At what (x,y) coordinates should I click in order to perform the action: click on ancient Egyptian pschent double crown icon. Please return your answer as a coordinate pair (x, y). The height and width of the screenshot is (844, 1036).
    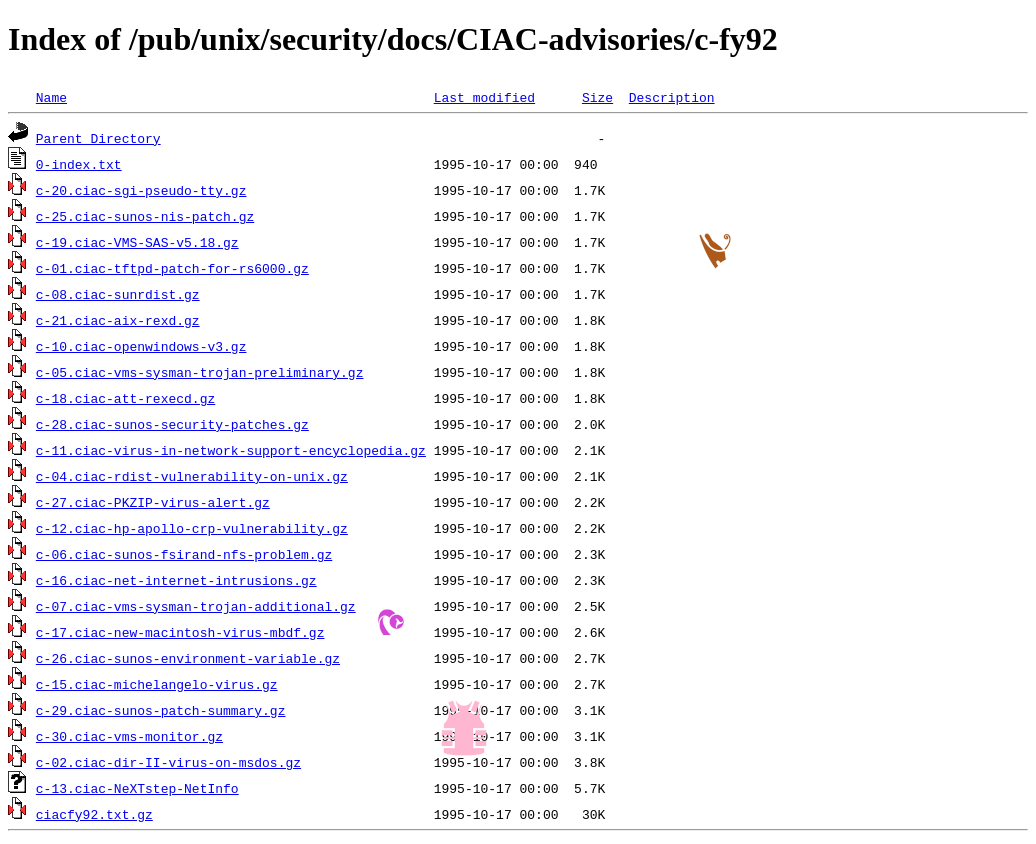
    Looking at the image, I should click on (715, 251).